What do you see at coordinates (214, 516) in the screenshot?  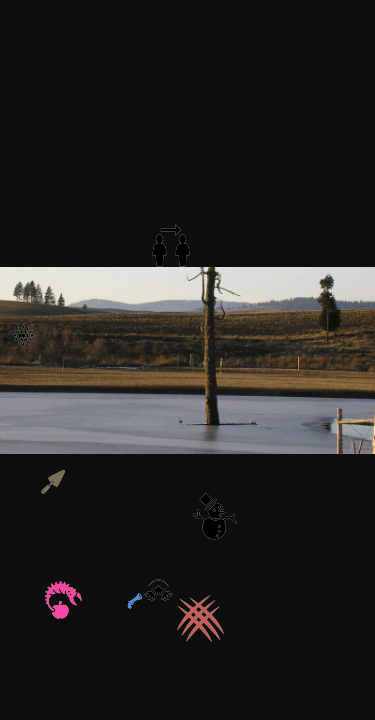 I see `winter or holiday-themed content` at bounding box center [214, 516].